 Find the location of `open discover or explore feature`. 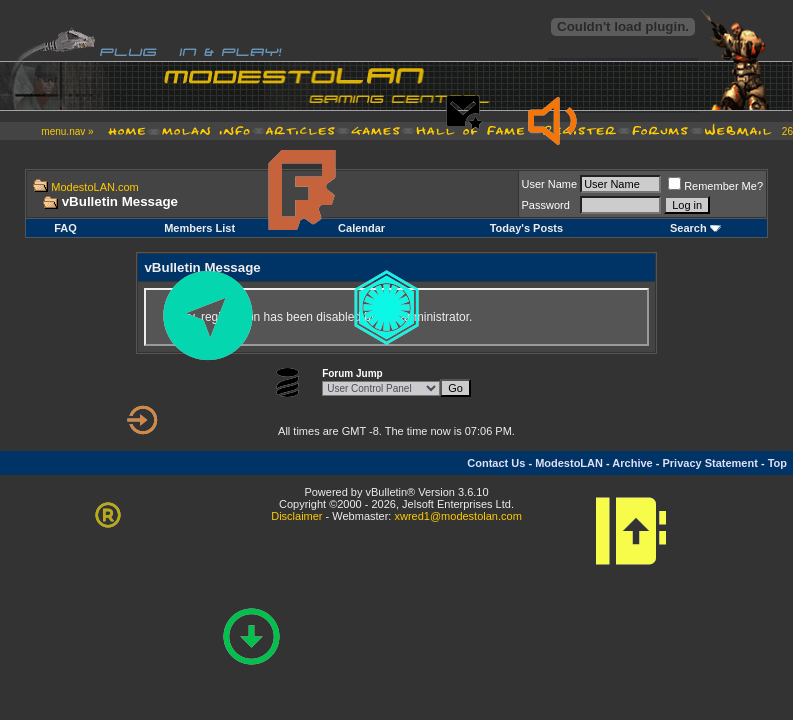

open discover or explore feature is located at coordinates (203, 315).